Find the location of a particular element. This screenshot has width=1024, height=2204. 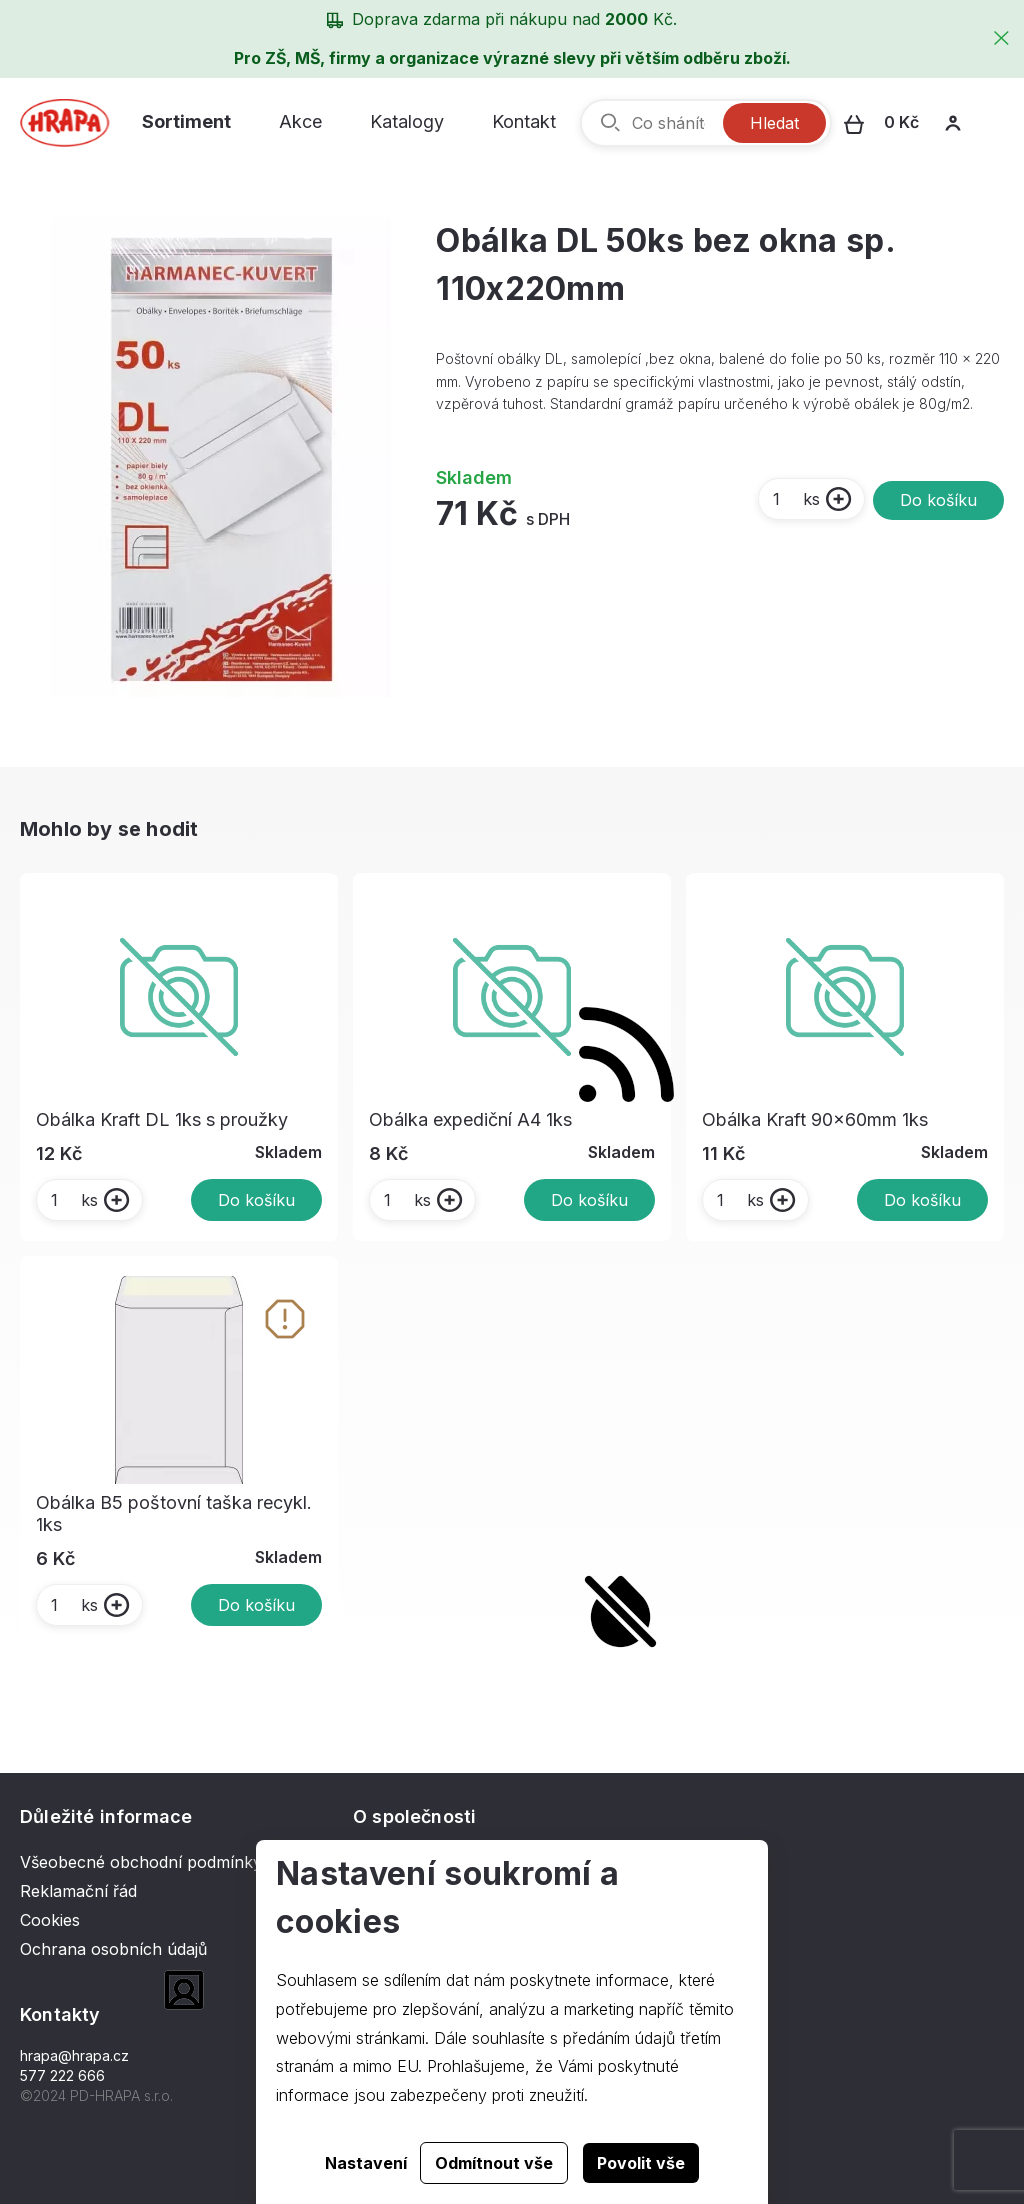

indicates a warning or critical alert is located at coordinates (285, 1319).